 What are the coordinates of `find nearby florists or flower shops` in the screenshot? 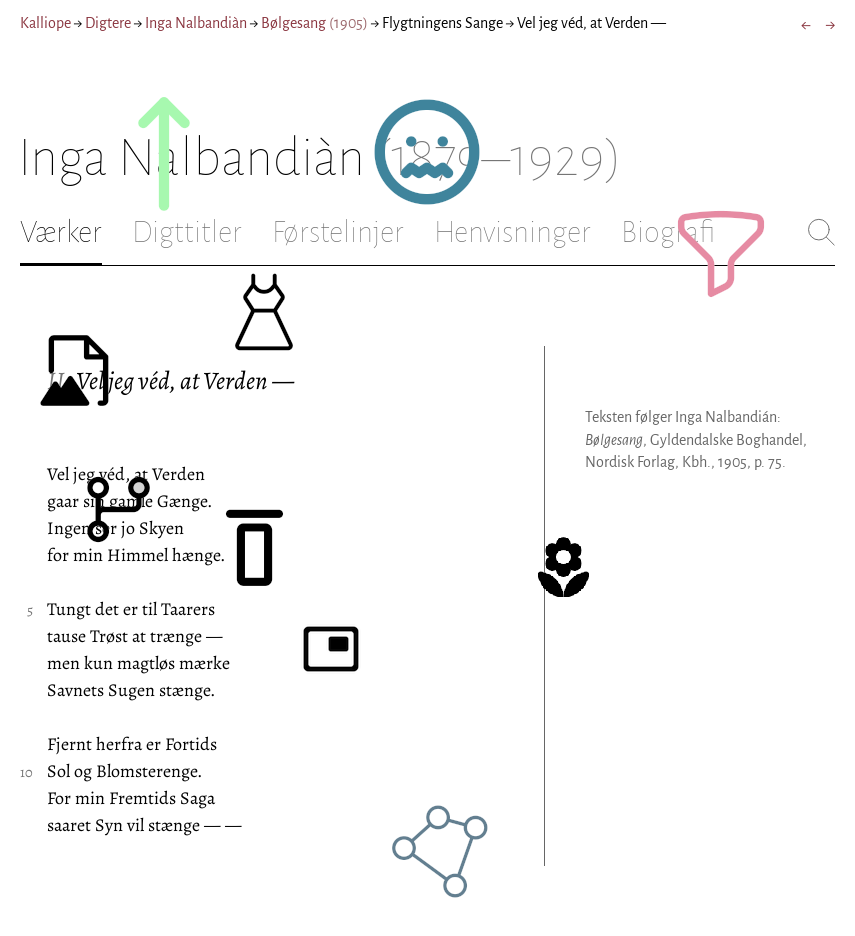 It's located at (563, 568).